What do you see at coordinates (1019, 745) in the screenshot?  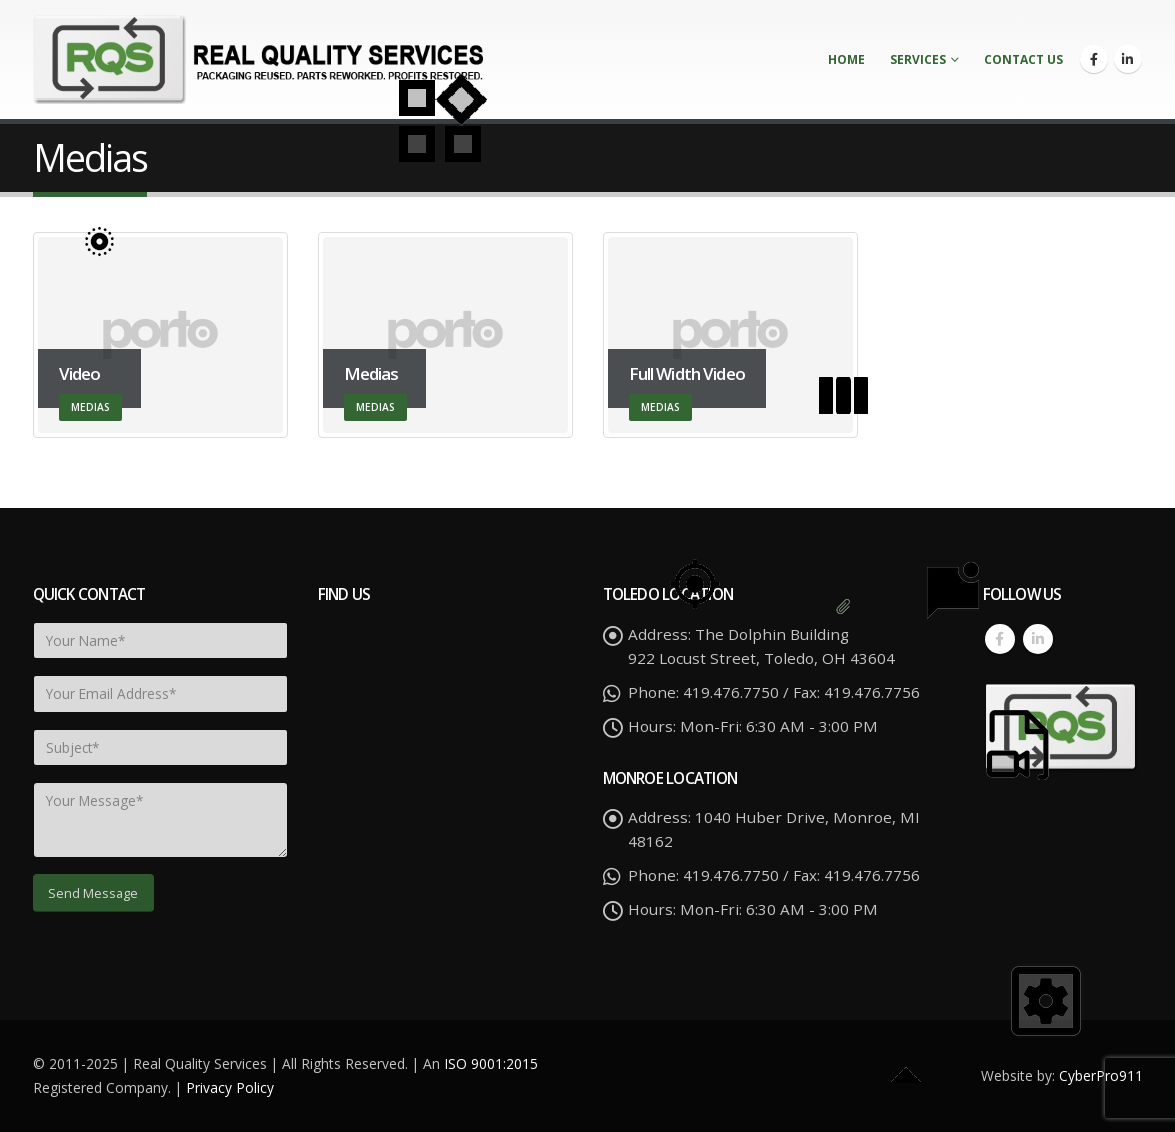 I see `video file attachment` at bounding box center [1019, 745].